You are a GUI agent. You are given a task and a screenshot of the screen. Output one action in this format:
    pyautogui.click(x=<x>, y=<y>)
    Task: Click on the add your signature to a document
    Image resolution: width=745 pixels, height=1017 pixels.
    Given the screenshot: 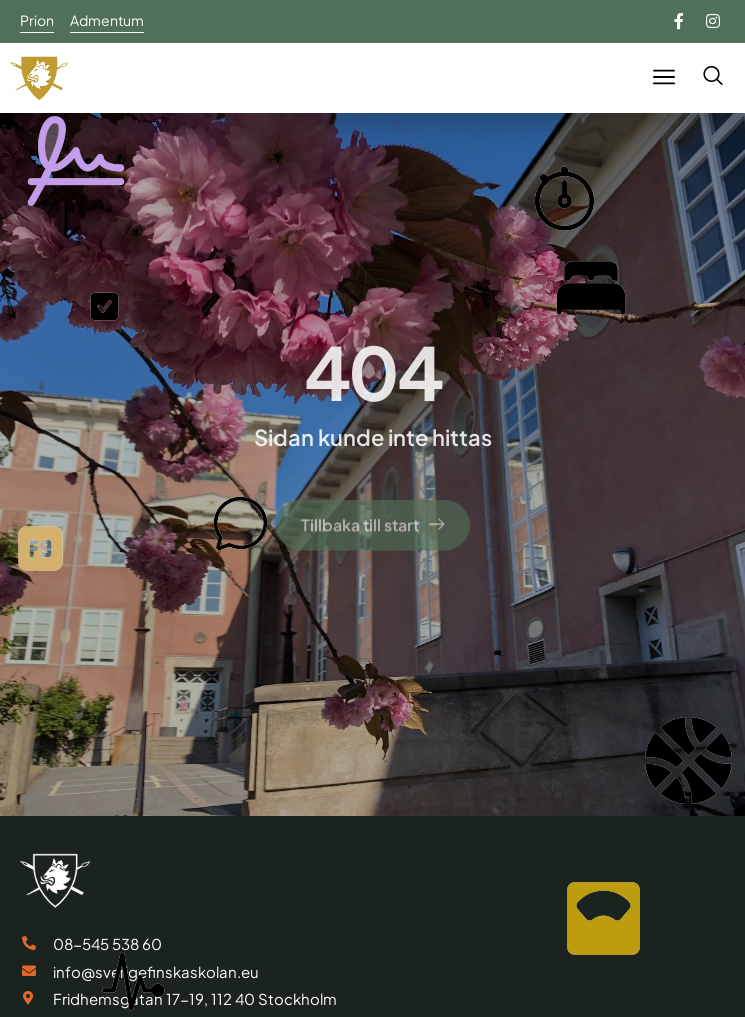 What is the action you would take?
    pyautogui.click(x=76, y=161)
    